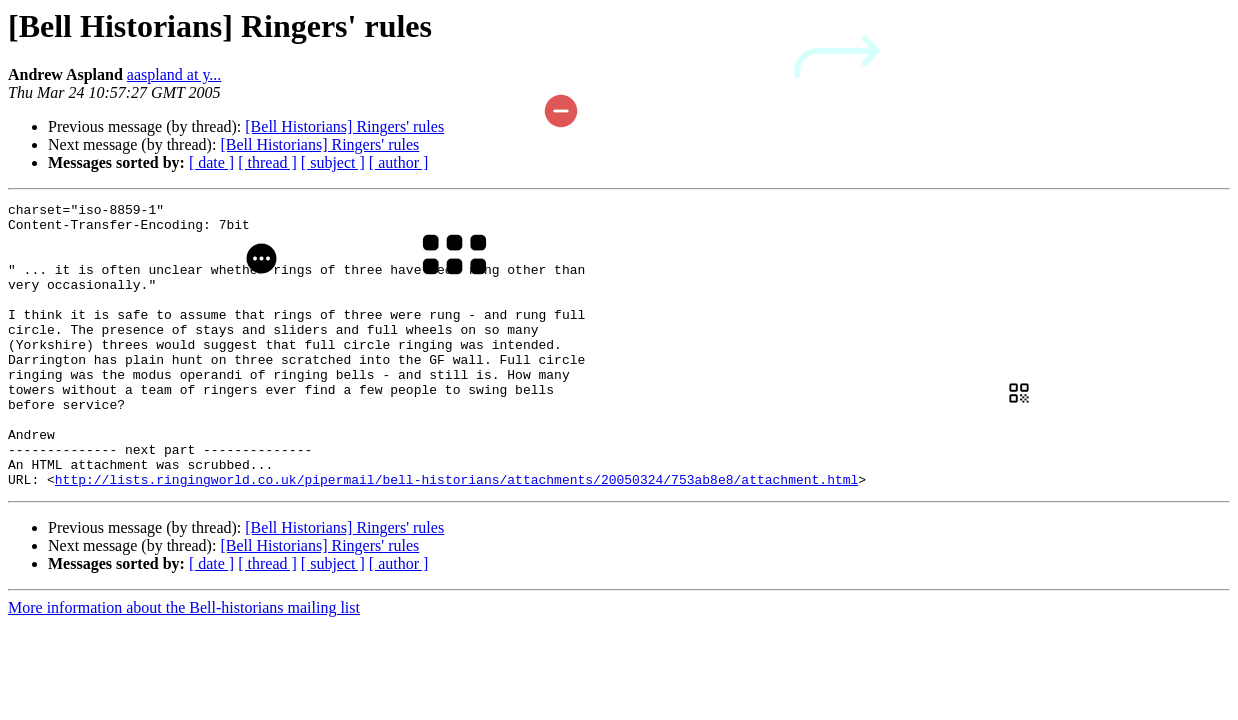  I want to click on forward or share this item, so click(837, 57).